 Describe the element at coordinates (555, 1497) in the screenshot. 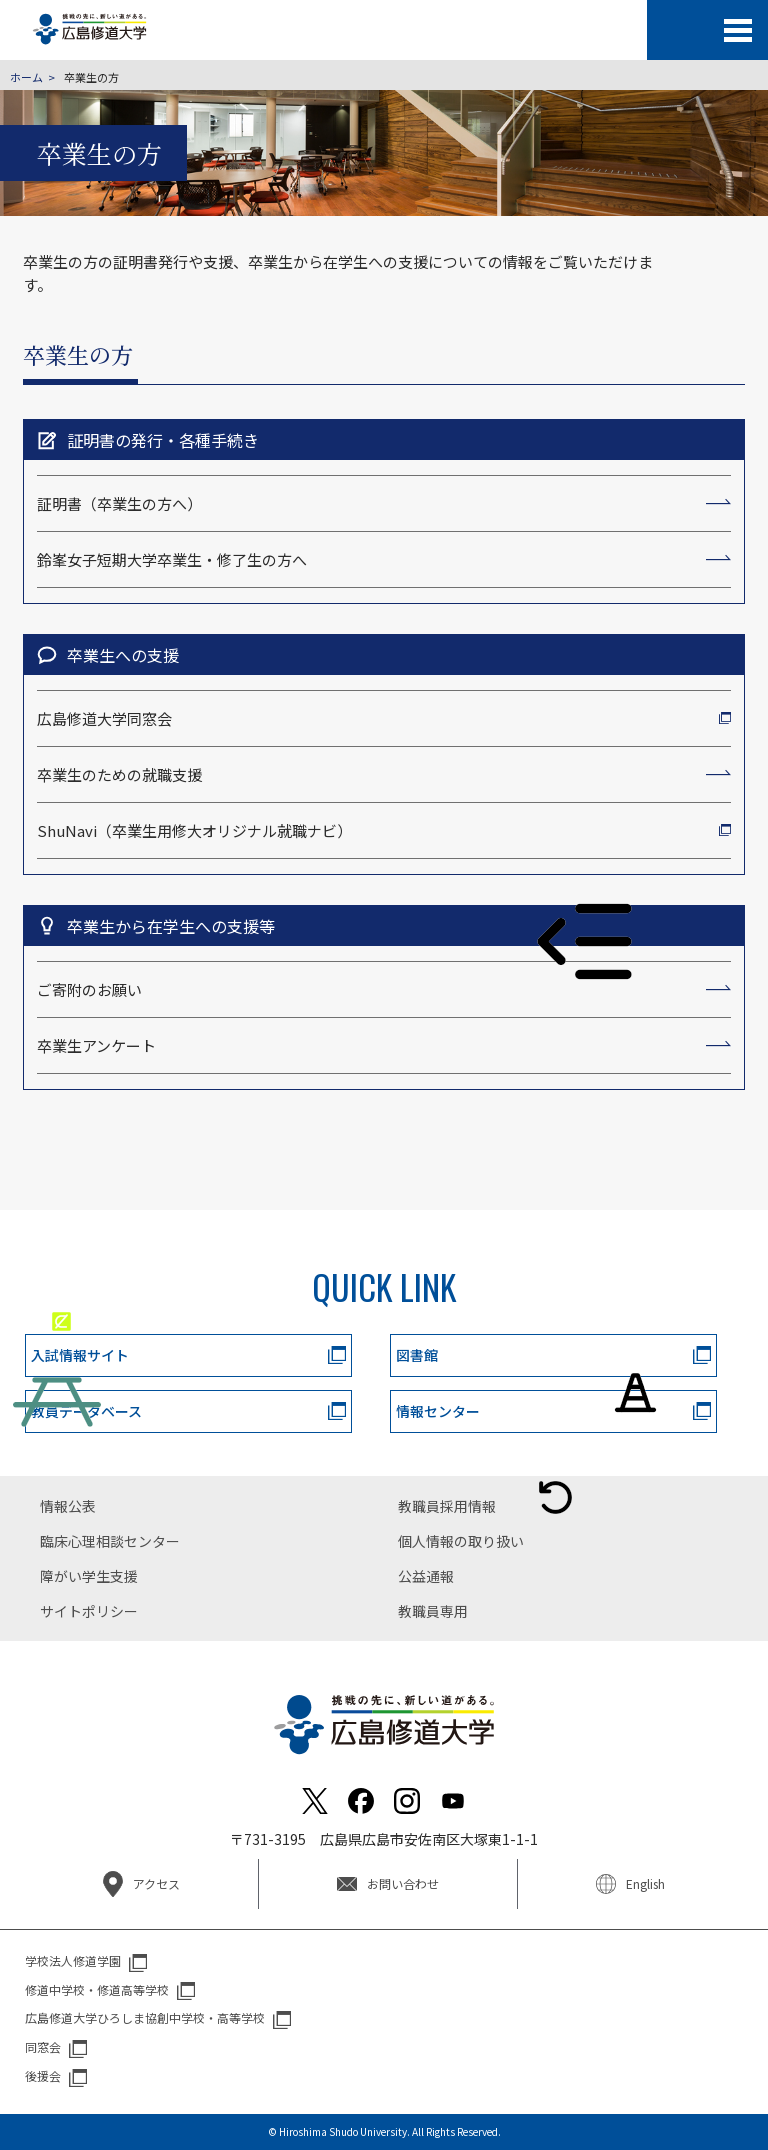

I see `undo the last action` at that location.